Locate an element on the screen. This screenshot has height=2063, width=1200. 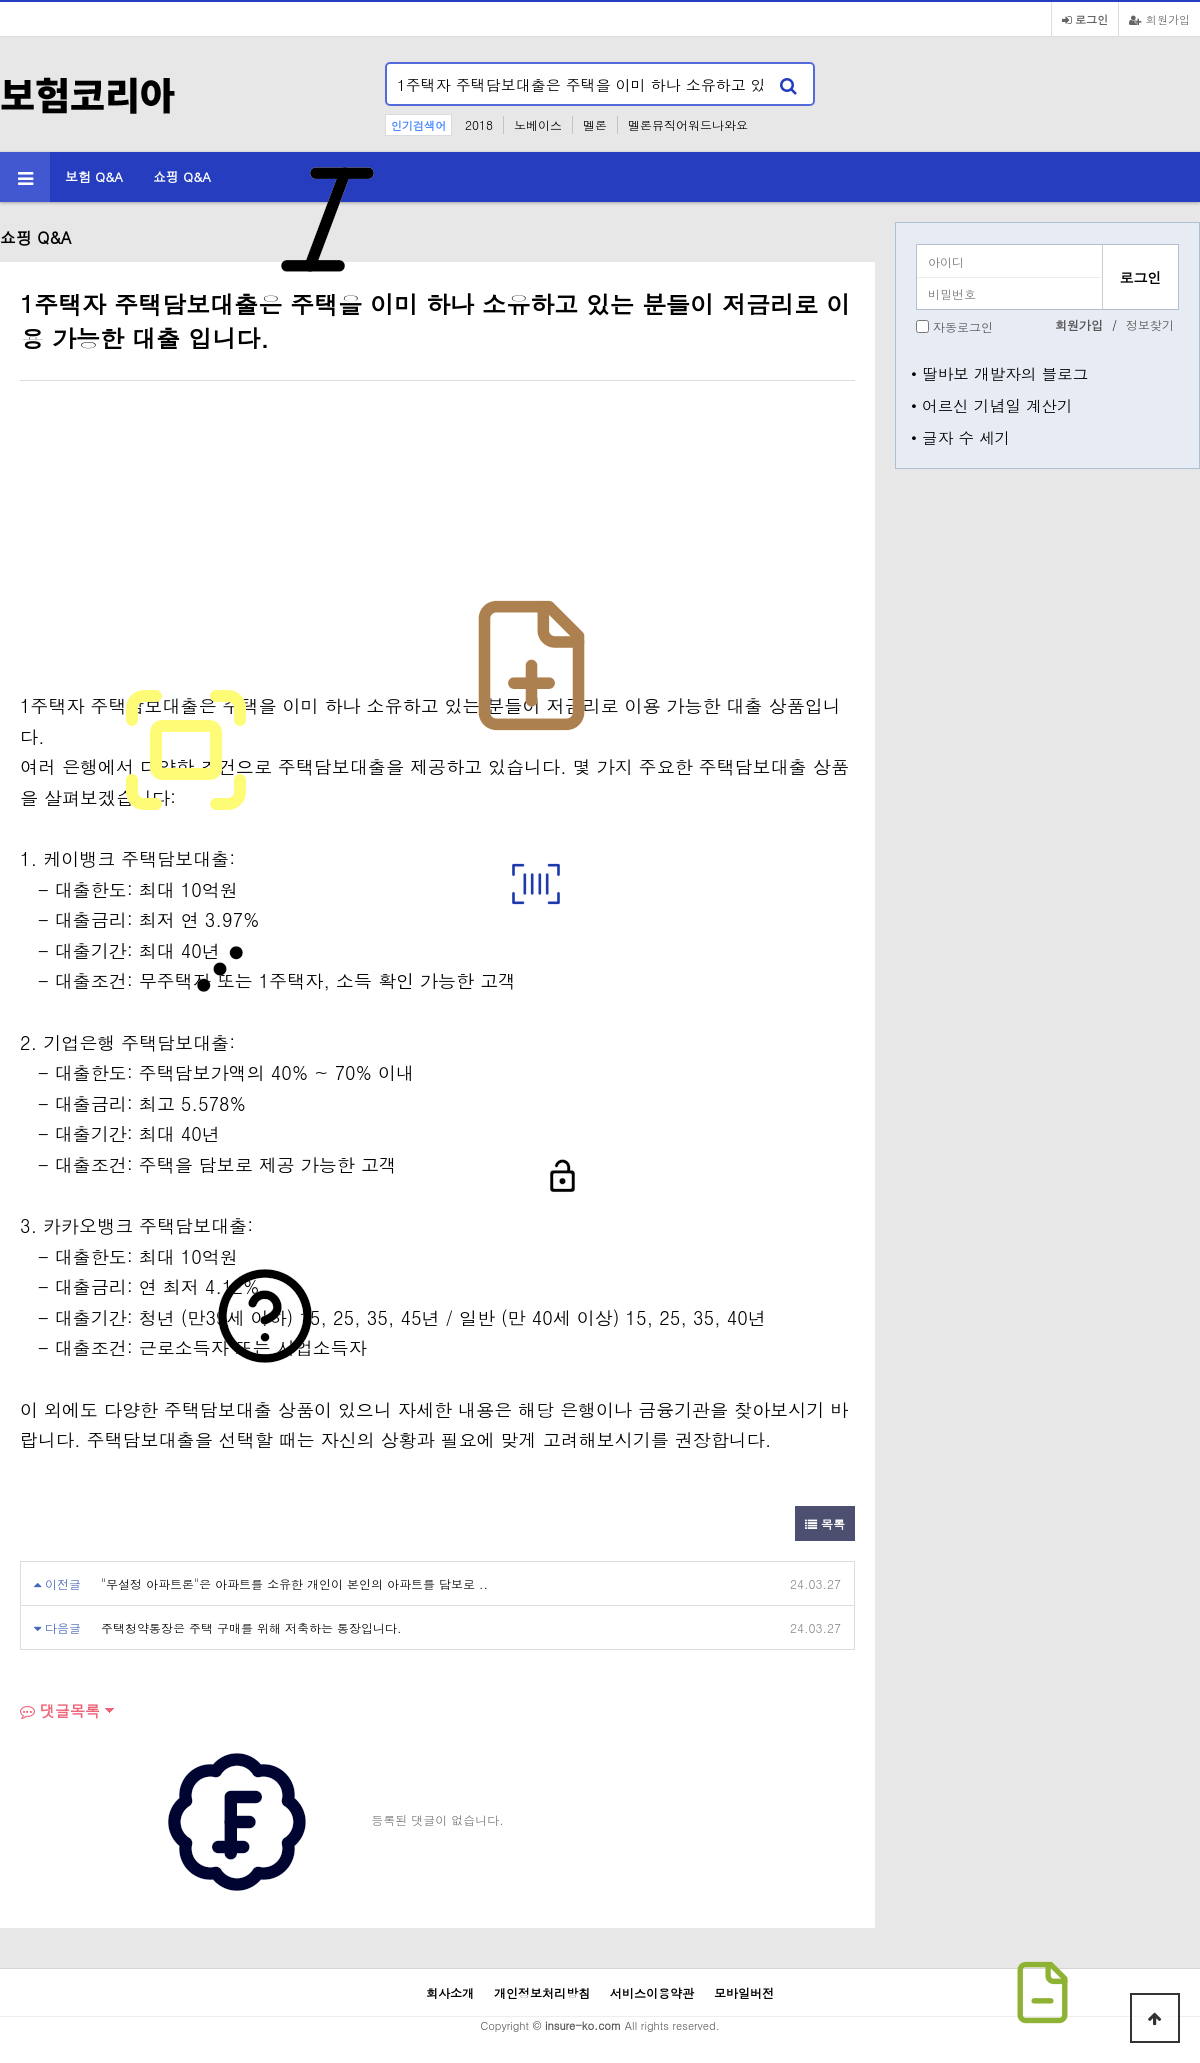
apply italic formatting to selected text is located at coordinates (327, 219).